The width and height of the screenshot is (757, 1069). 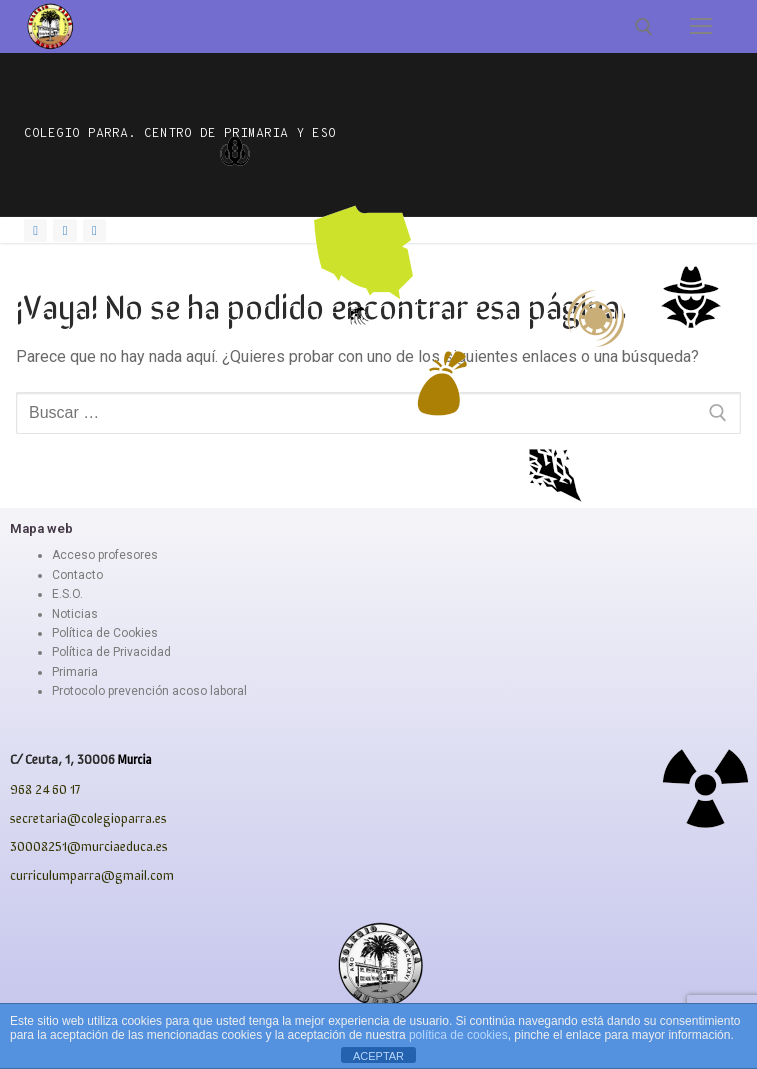 What do you see at coordinates (555, 475) in the screenshot?
I see `select ice spear ability or spell` at bounding box center [555, 475].